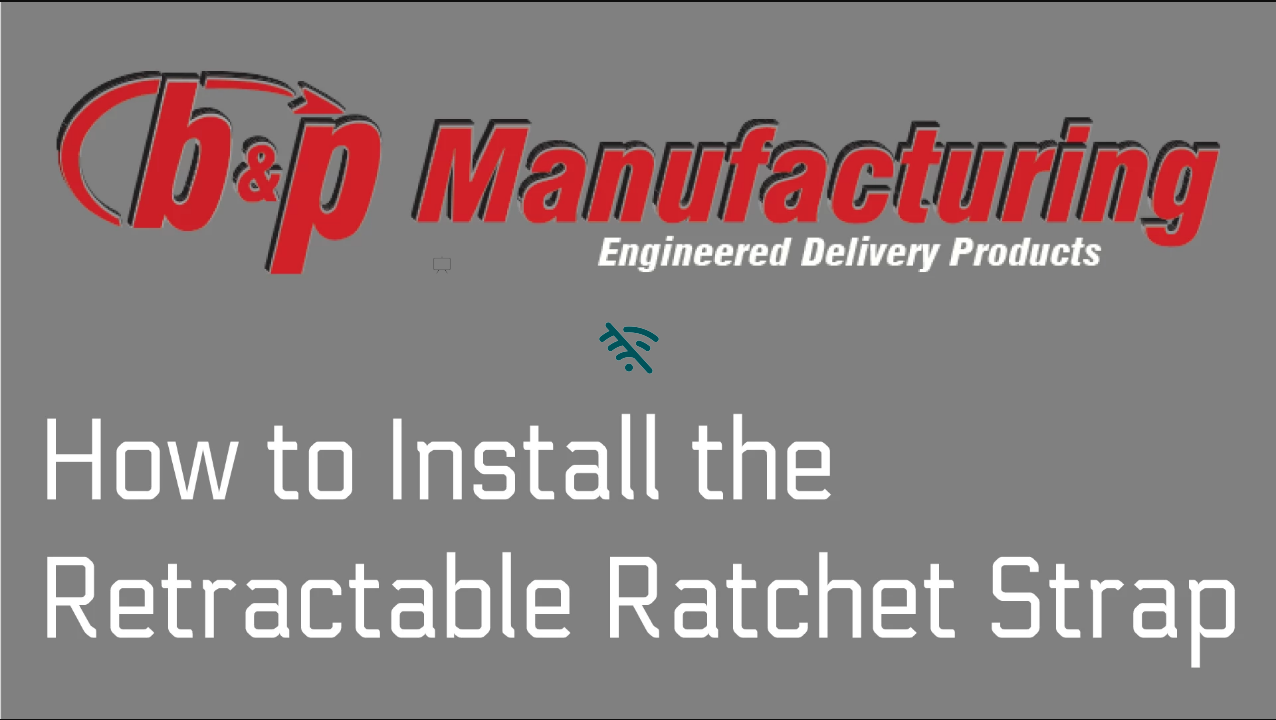 This screenshot has width=1276, height=720. Describe the element at coordinates (442, 265) in the screenshot. I see `start or view a presentation` at that location.